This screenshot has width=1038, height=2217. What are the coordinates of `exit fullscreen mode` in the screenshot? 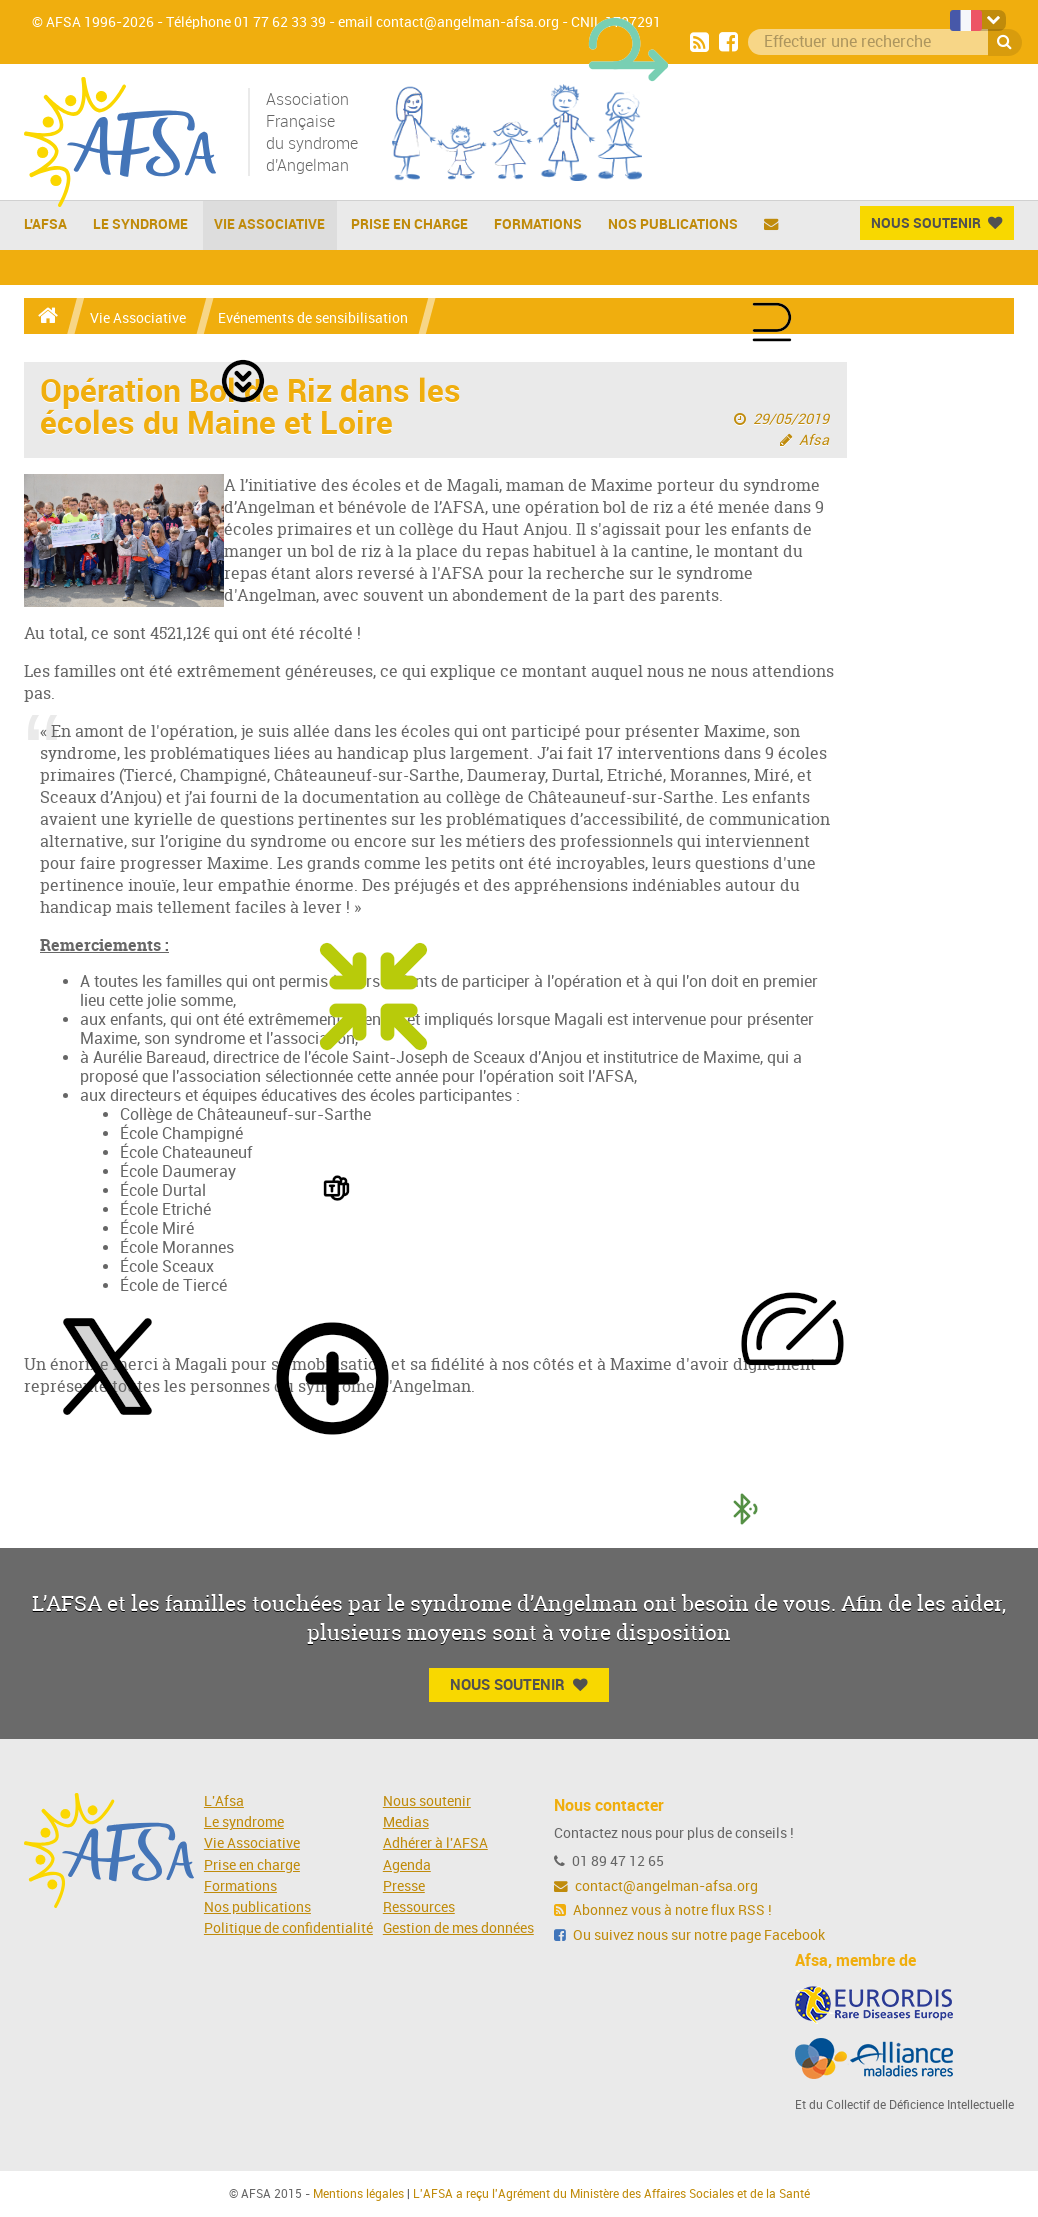 It's located at (373, 996).